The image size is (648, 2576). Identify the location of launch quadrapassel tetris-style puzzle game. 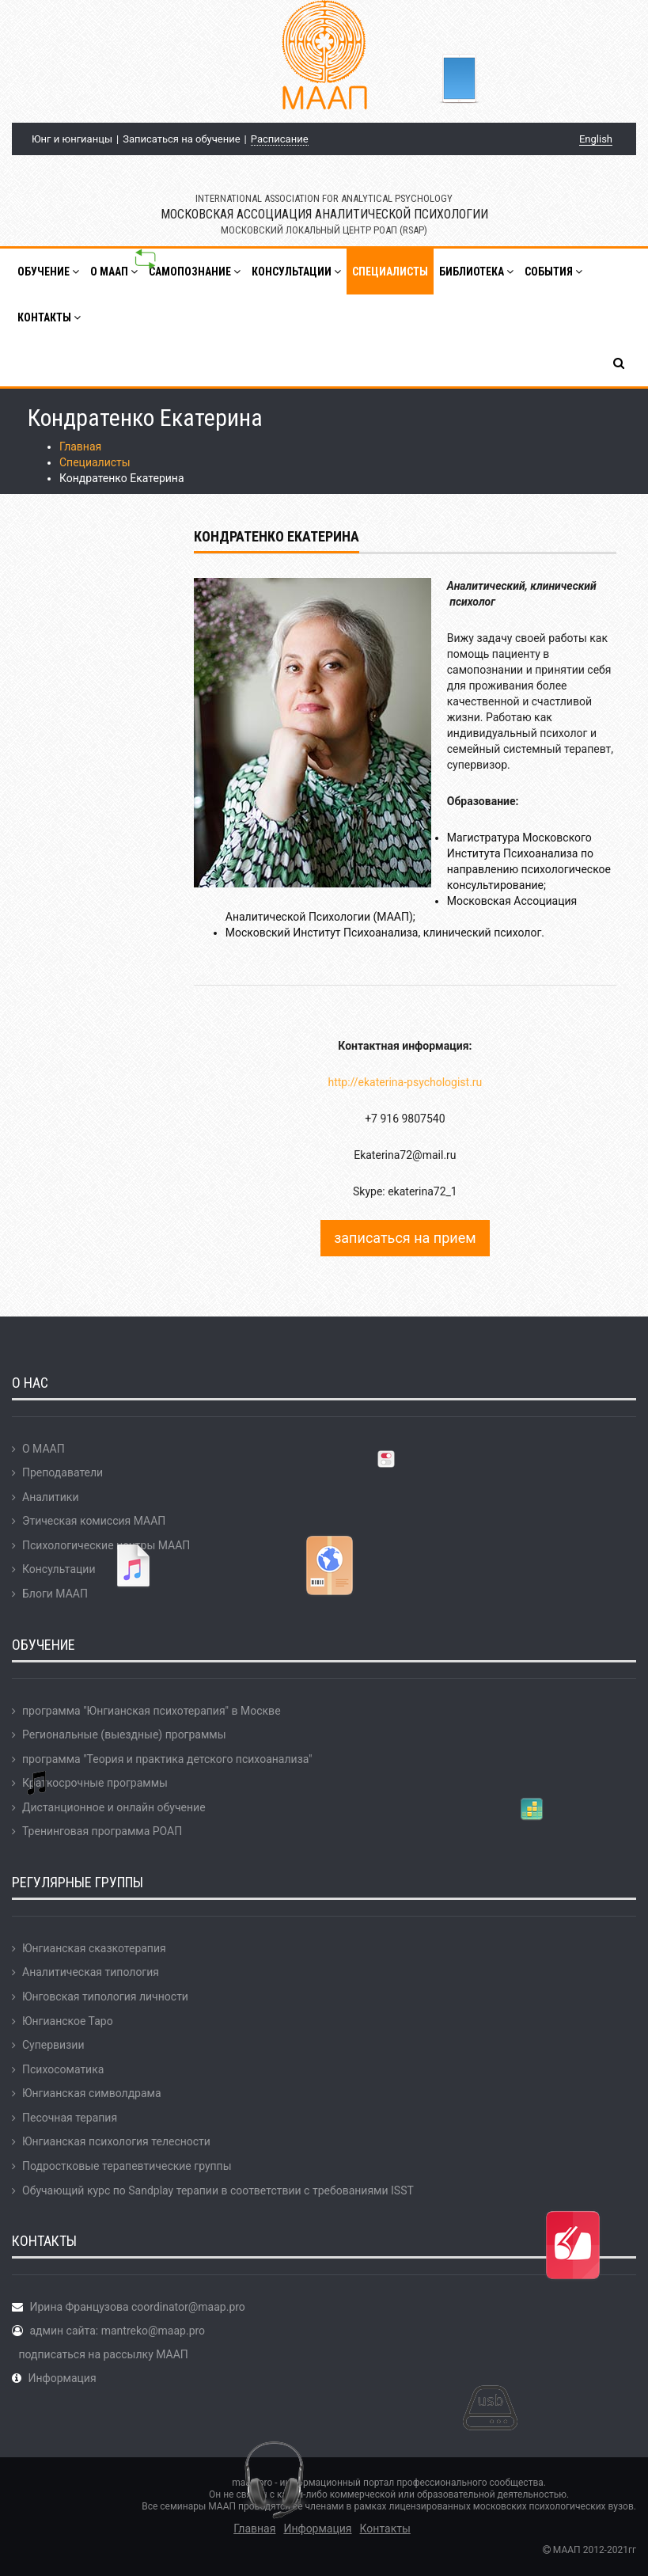
(532, 1809).